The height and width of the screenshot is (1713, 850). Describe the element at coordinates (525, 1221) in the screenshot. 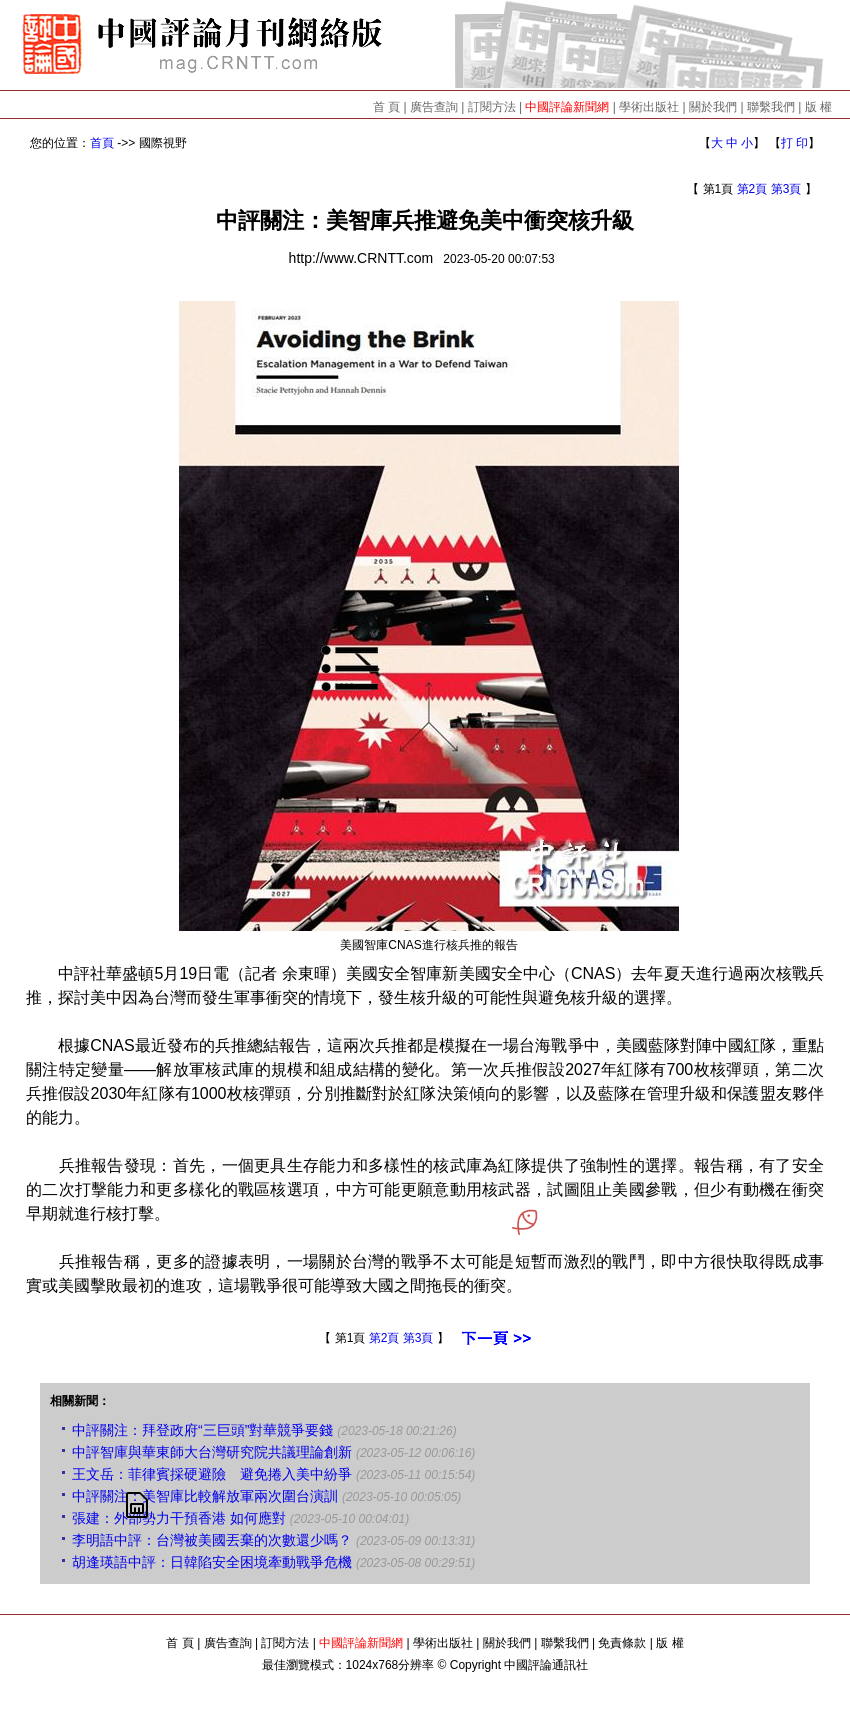

I see `access fishing or marine-related features` at that location.